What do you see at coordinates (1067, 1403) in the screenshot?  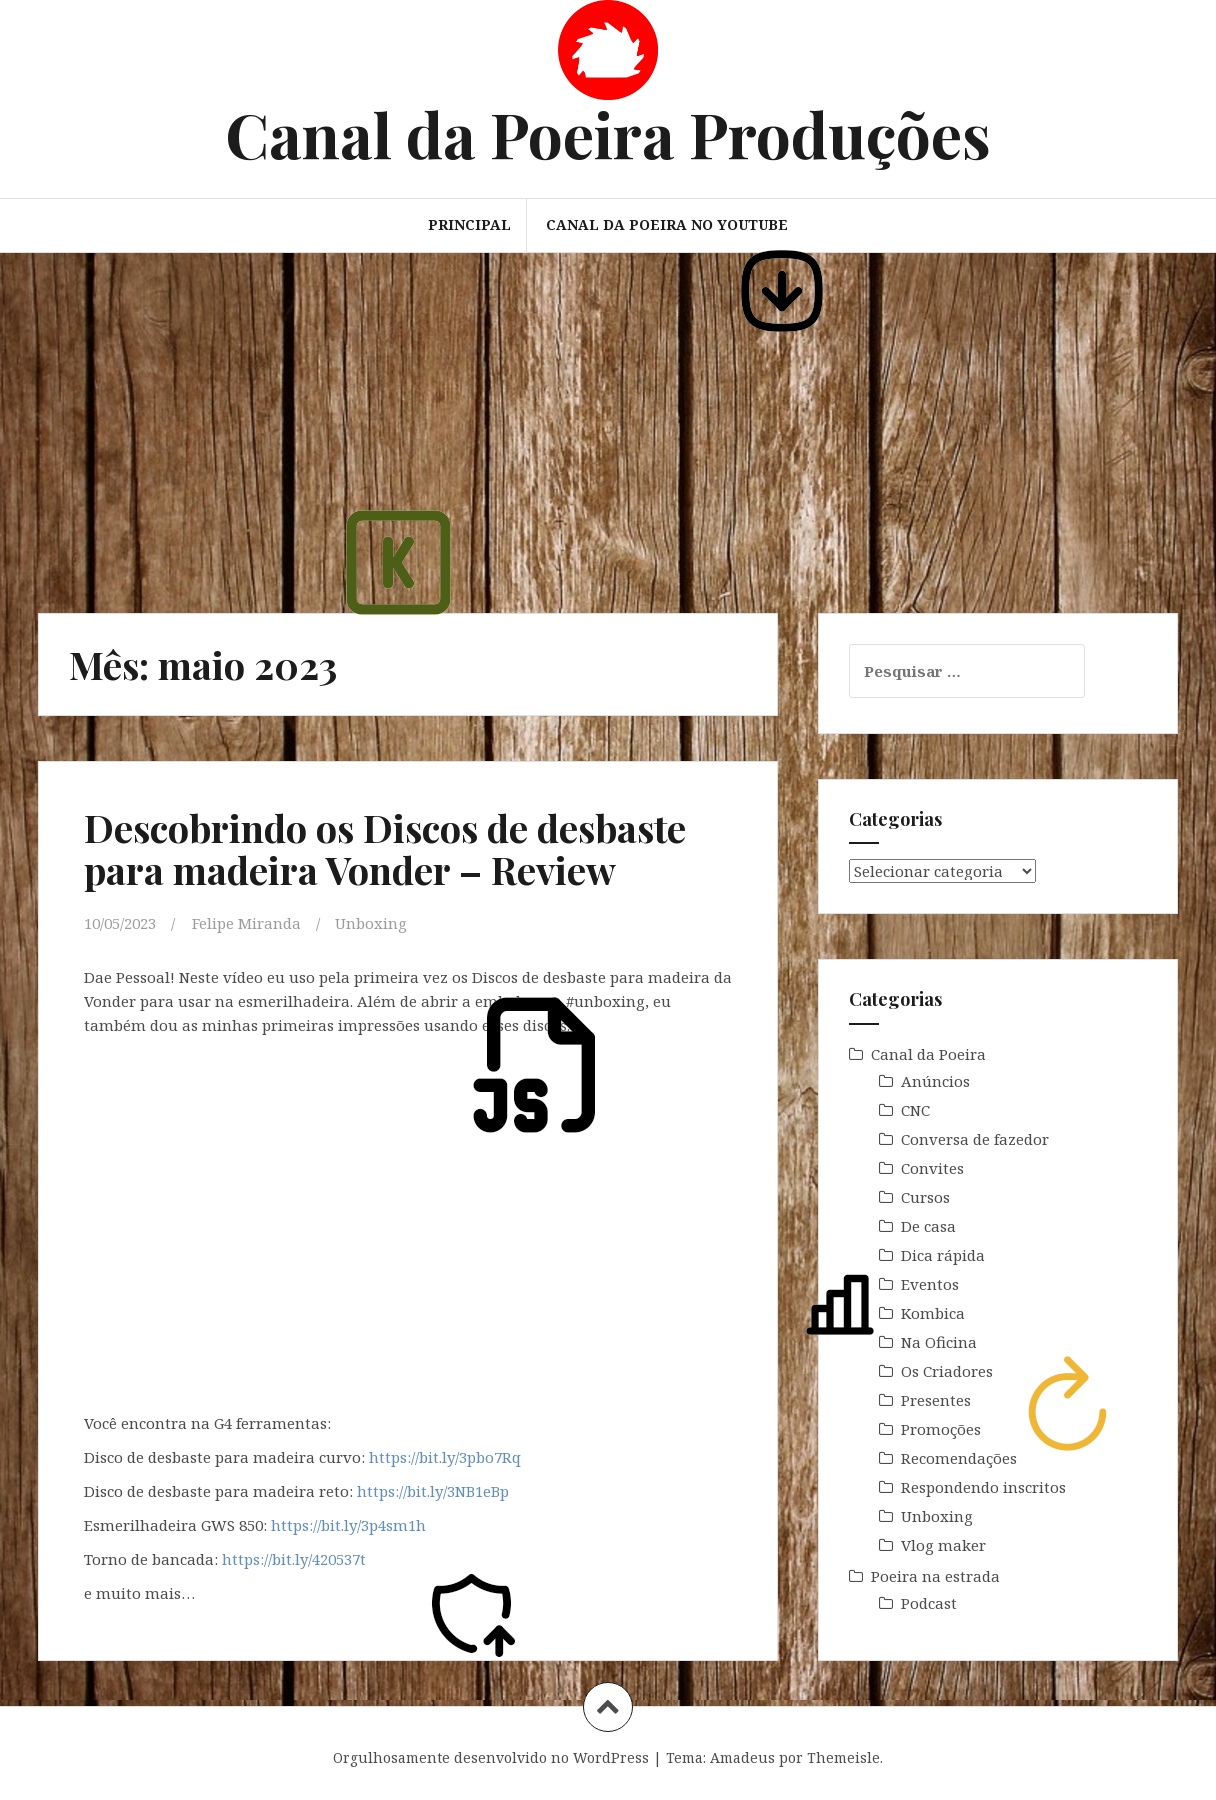 I see `refresh the current page or content` at bounding box center [1067, 1403].